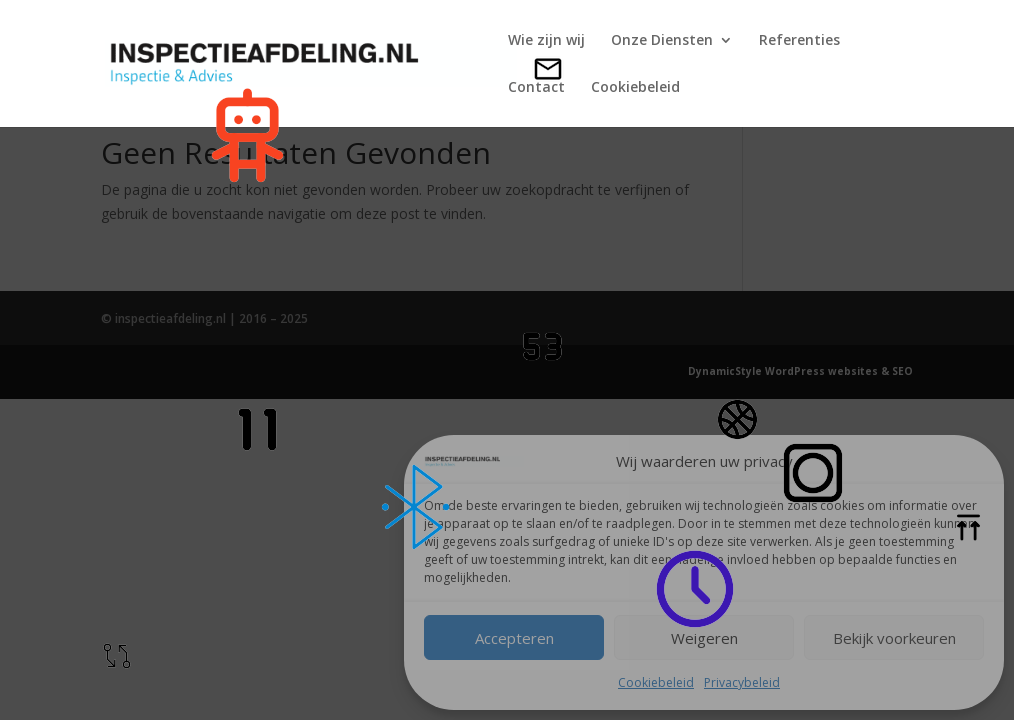 The height and width of the screenshot is (720, 1014). What do you see at coordinates (737, 419) in the screenshot?
I see `access basketball or sports-related content` at bounding box center [737, 419].